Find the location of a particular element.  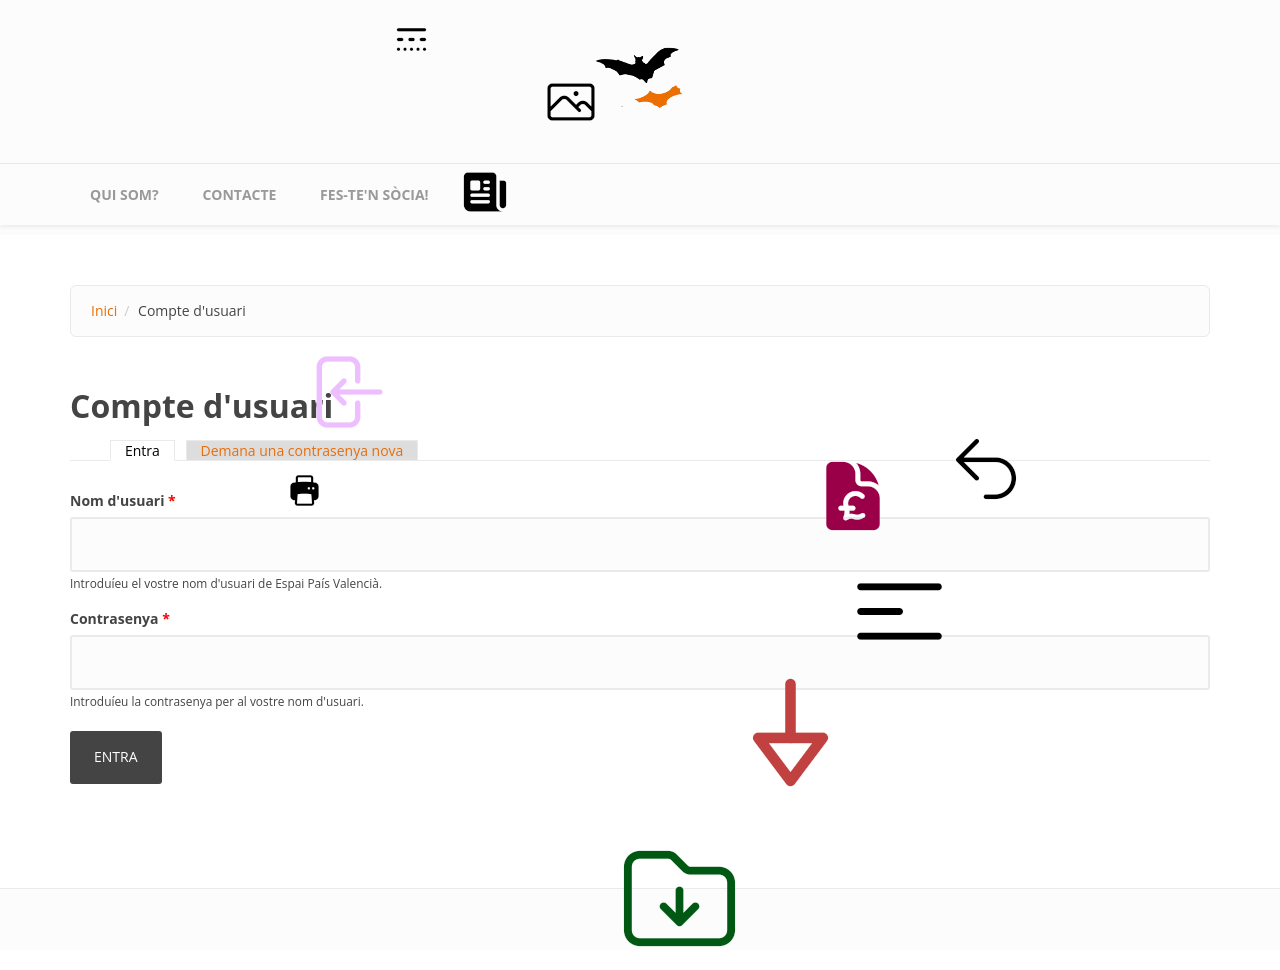

view photo or image is located at coordinates (571, 102).